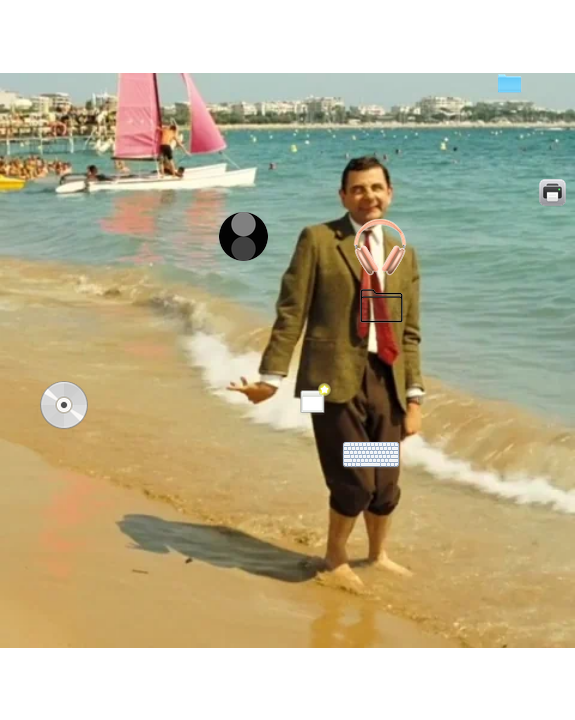 This screenshot has height=720, width=575. What do you see at coordinates (380, 247) in the screenshot?
I see `airpods max headphones in orange color variant` at bounding box center [380, 247].